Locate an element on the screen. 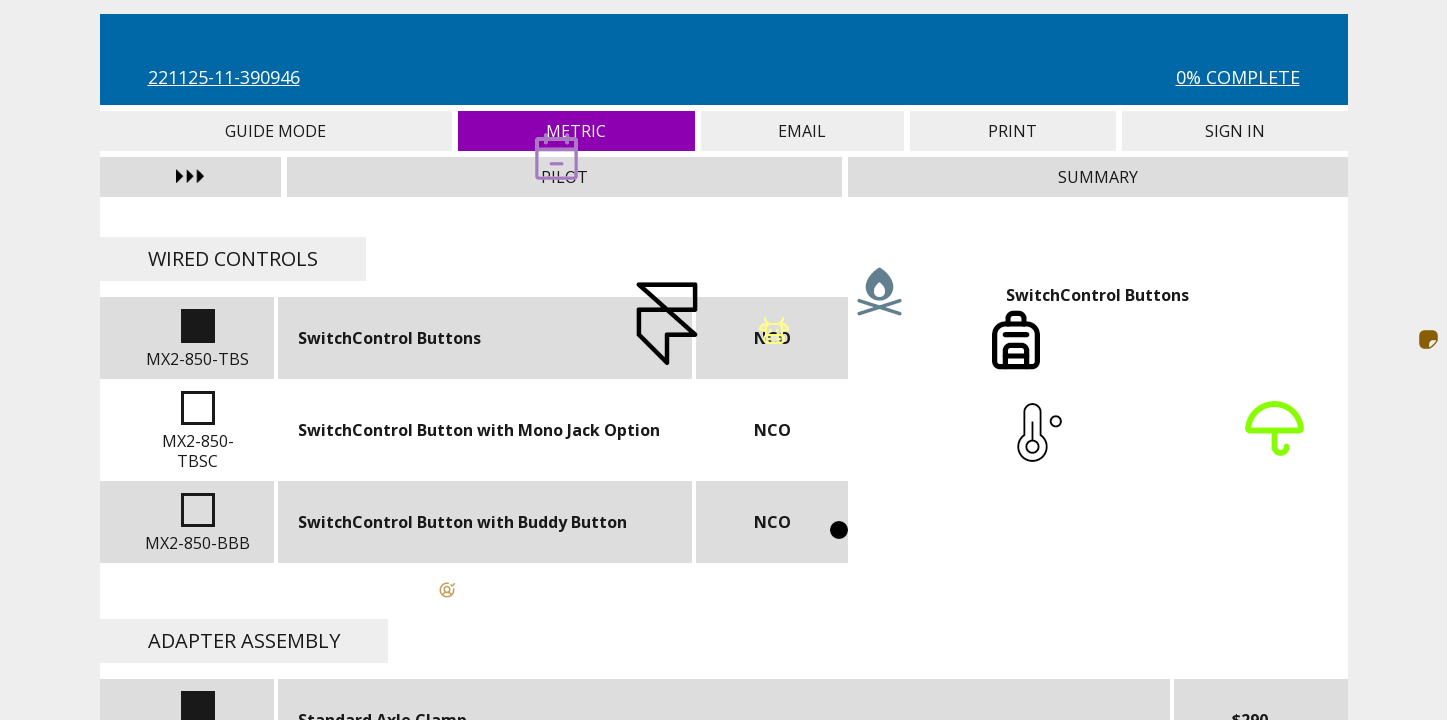 Image resolution: width=1447 pixels, height=720 pixels. browse farm or agricultural content is located at coordinates (774, 331).